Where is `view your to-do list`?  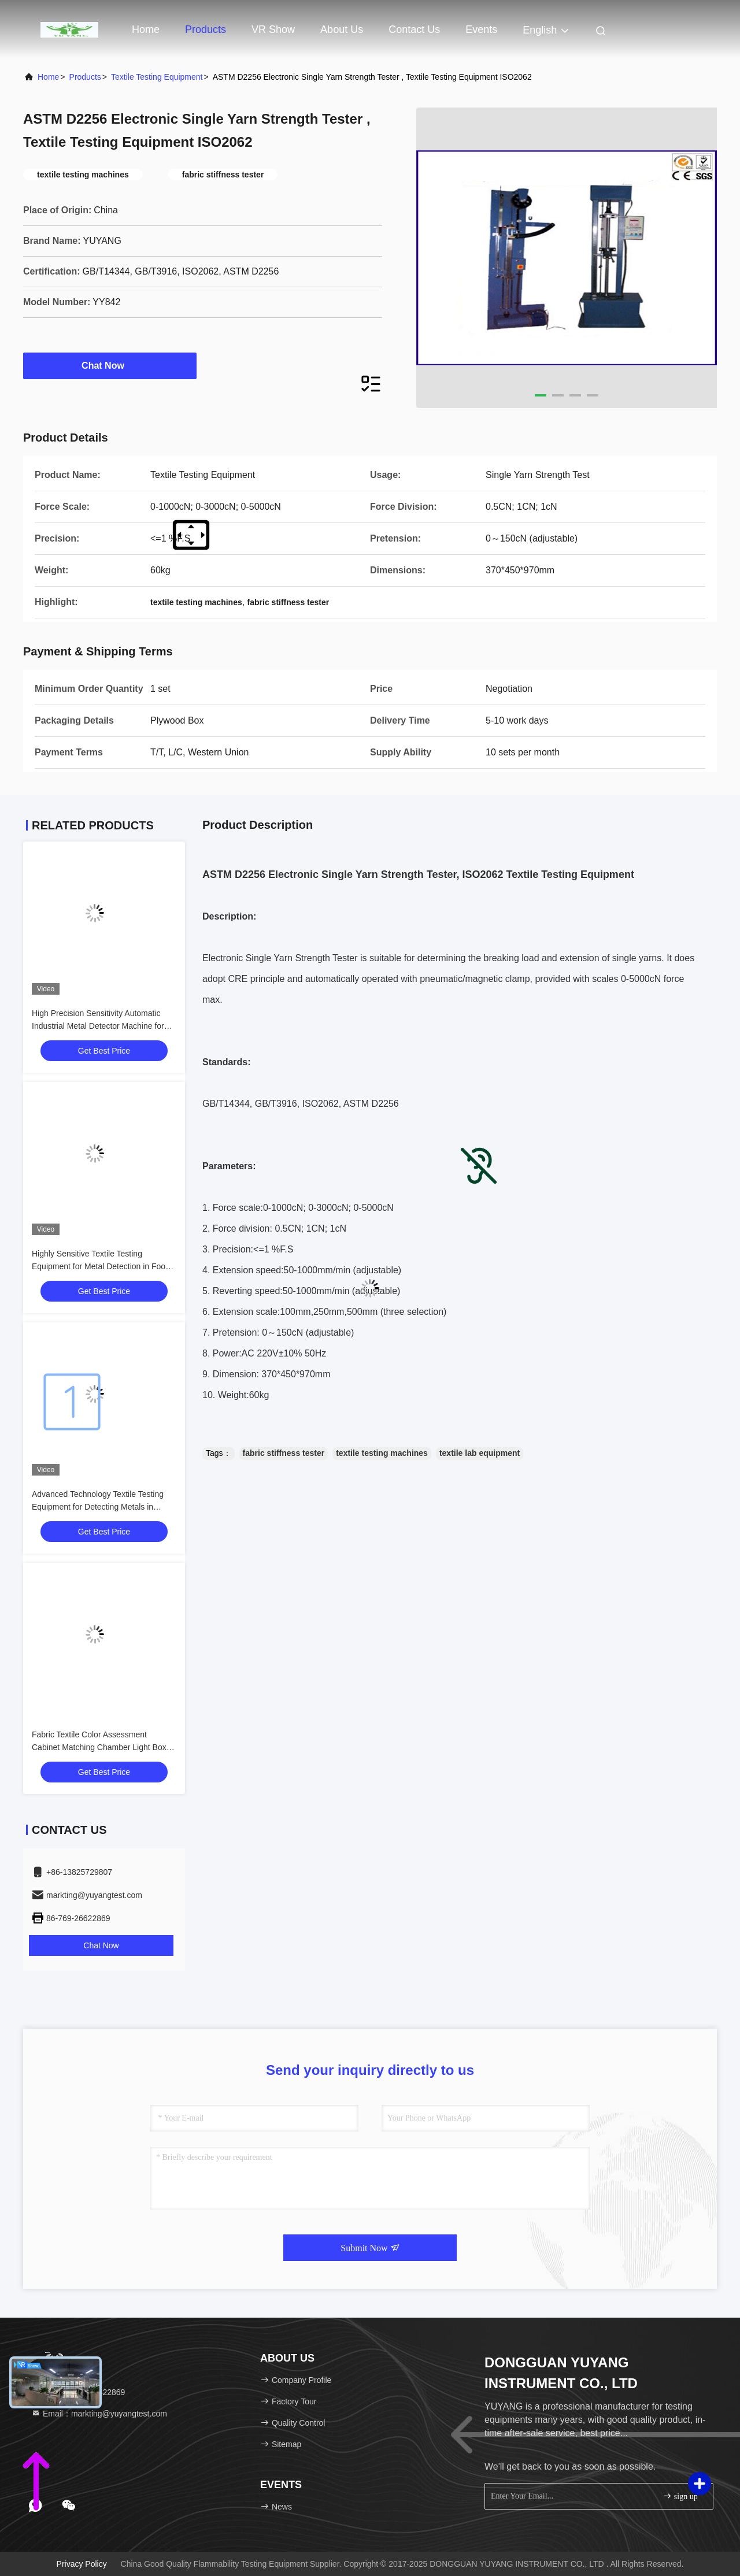 view your to-do list is located at coordinates (371, 384).